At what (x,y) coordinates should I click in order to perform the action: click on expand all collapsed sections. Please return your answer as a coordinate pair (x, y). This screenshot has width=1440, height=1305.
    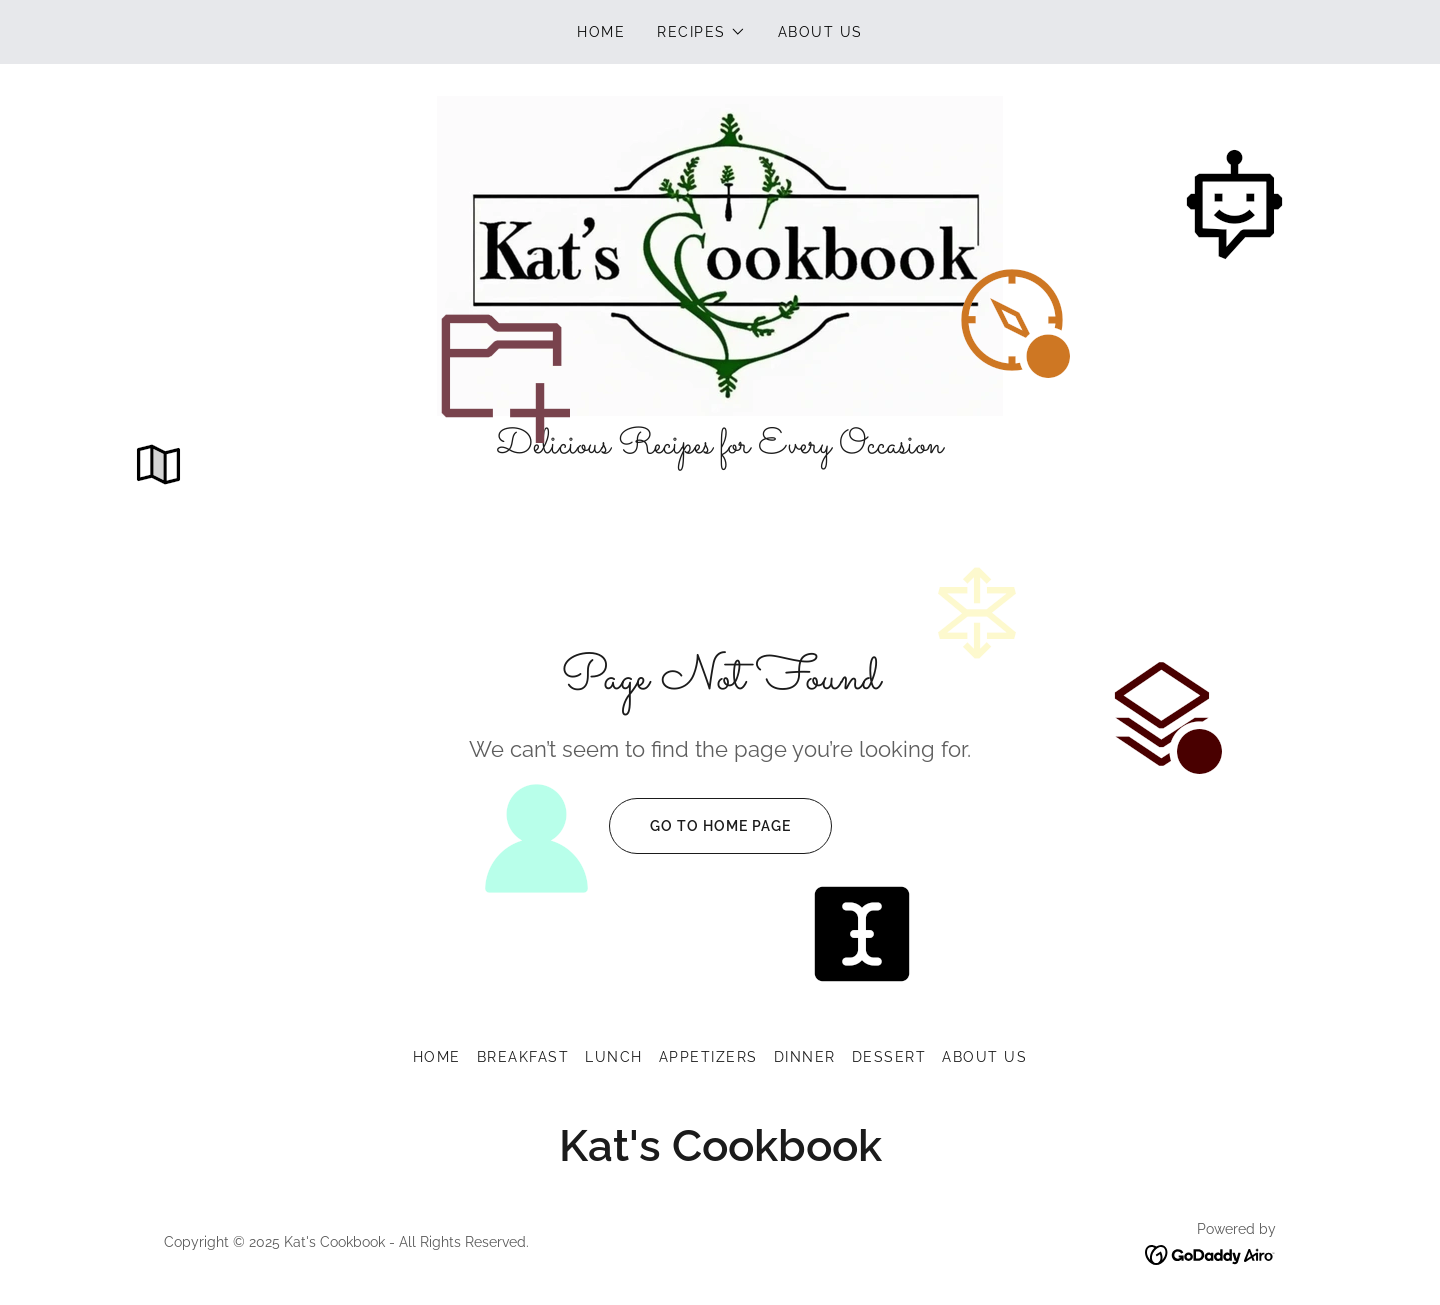
    Looking at the image, I should click on (977, 613).